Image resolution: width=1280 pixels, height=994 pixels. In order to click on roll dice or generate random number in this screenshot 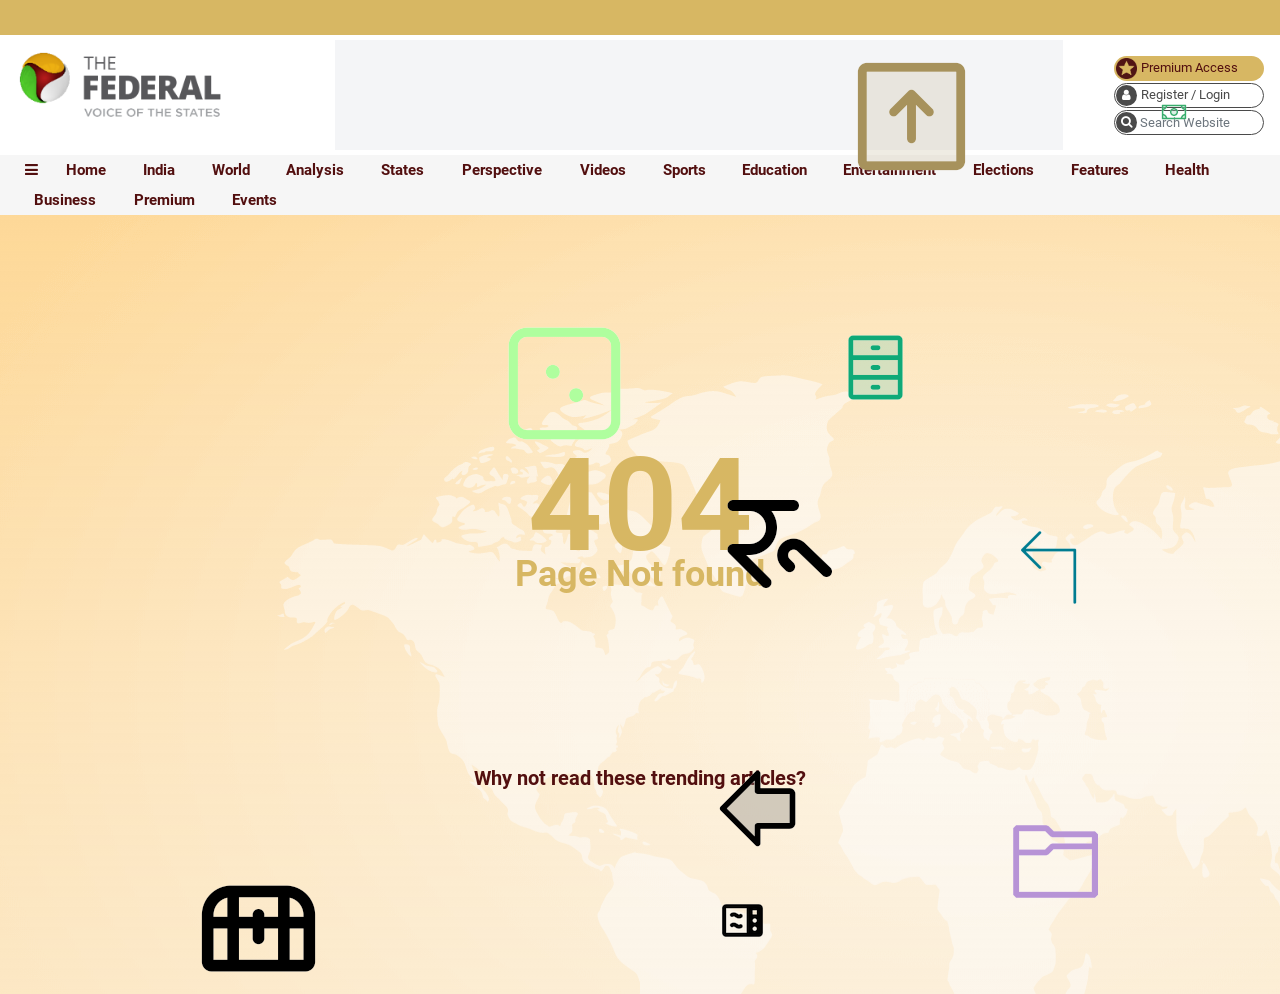, I will do `click(564, 383)`.